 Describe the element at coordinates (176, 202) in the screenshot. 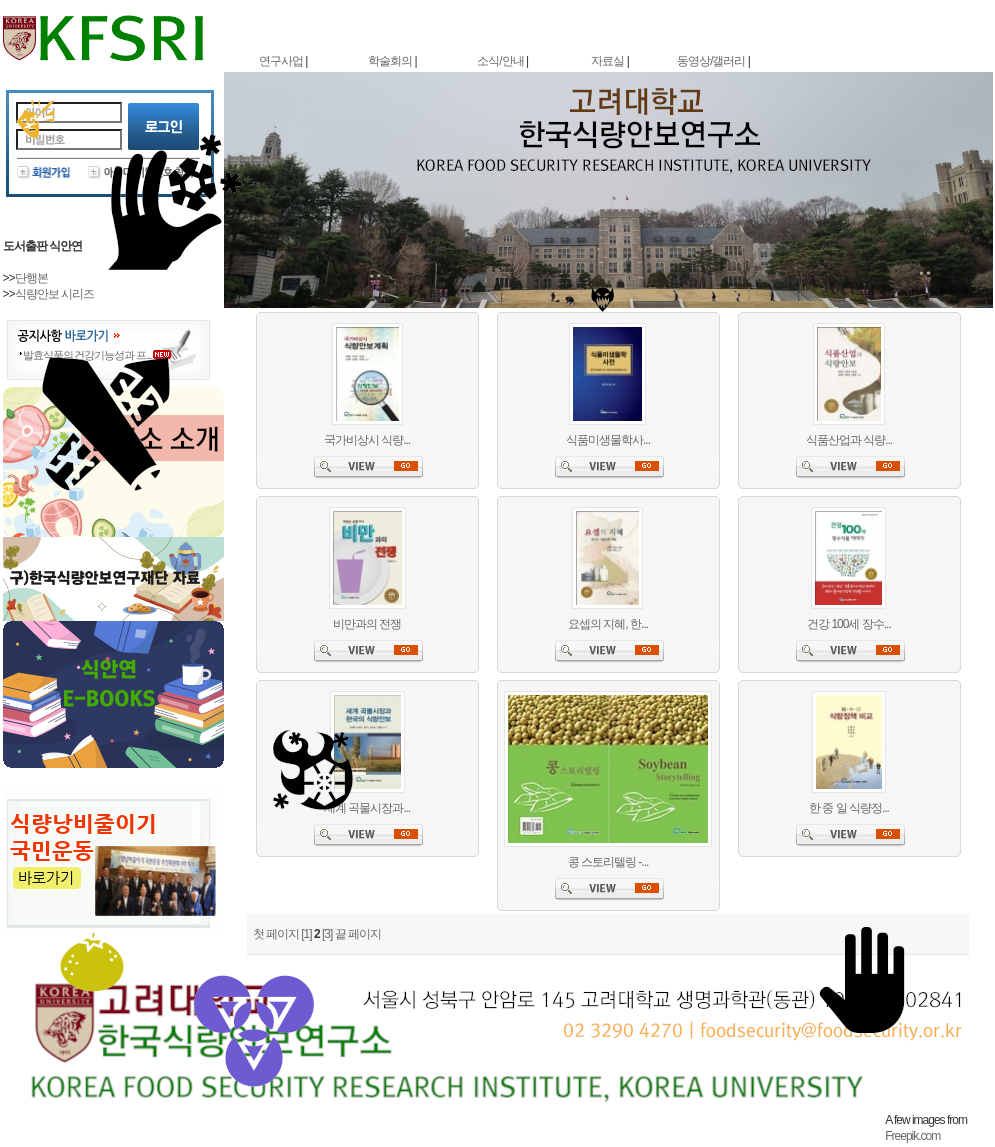

I see `cast an ice or frost spell` at that location.